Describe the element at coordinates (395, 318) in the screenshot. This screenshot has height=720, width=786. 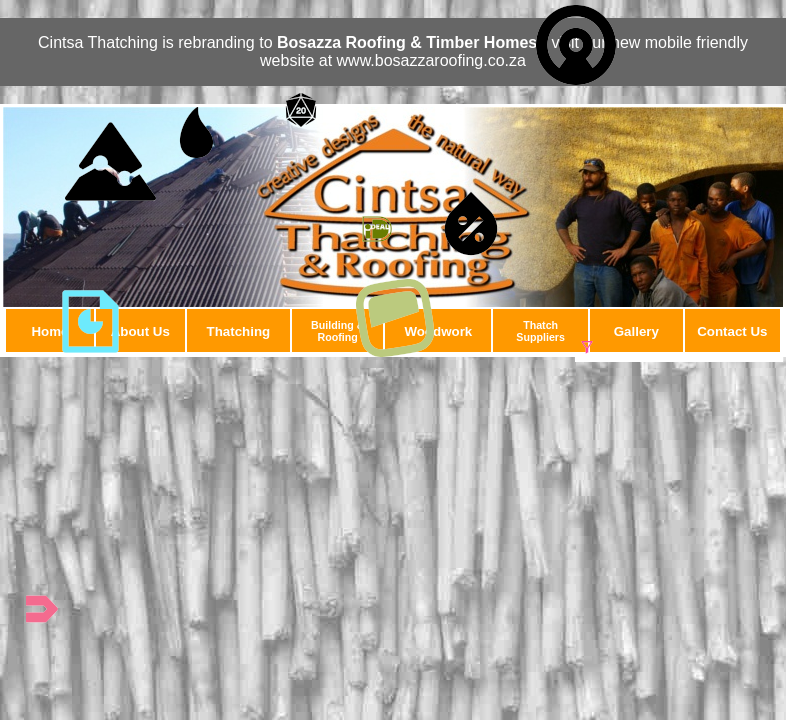
I see `headless ui component library logo` at that location.